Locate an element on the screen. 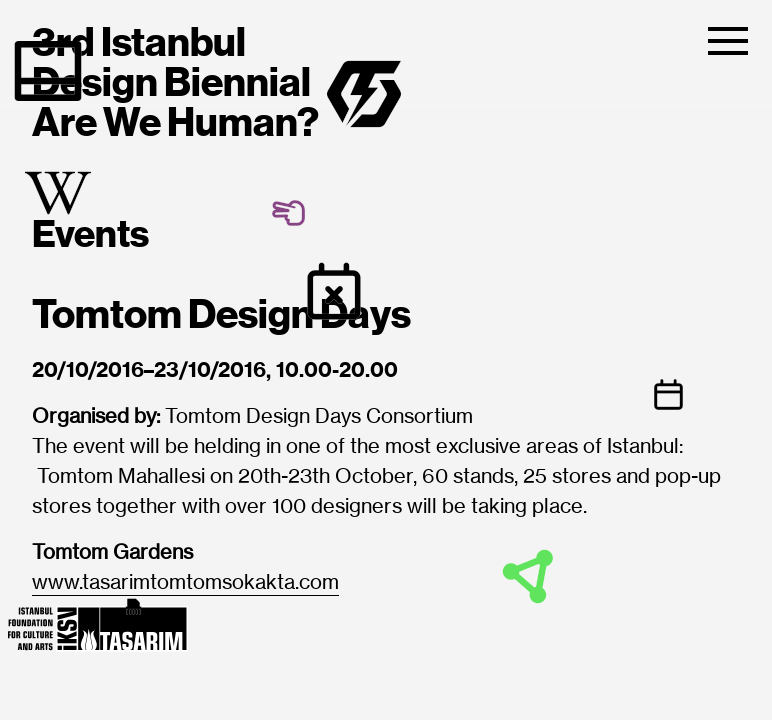  permanently delete or shred a document is located at coordinates (133, 606).